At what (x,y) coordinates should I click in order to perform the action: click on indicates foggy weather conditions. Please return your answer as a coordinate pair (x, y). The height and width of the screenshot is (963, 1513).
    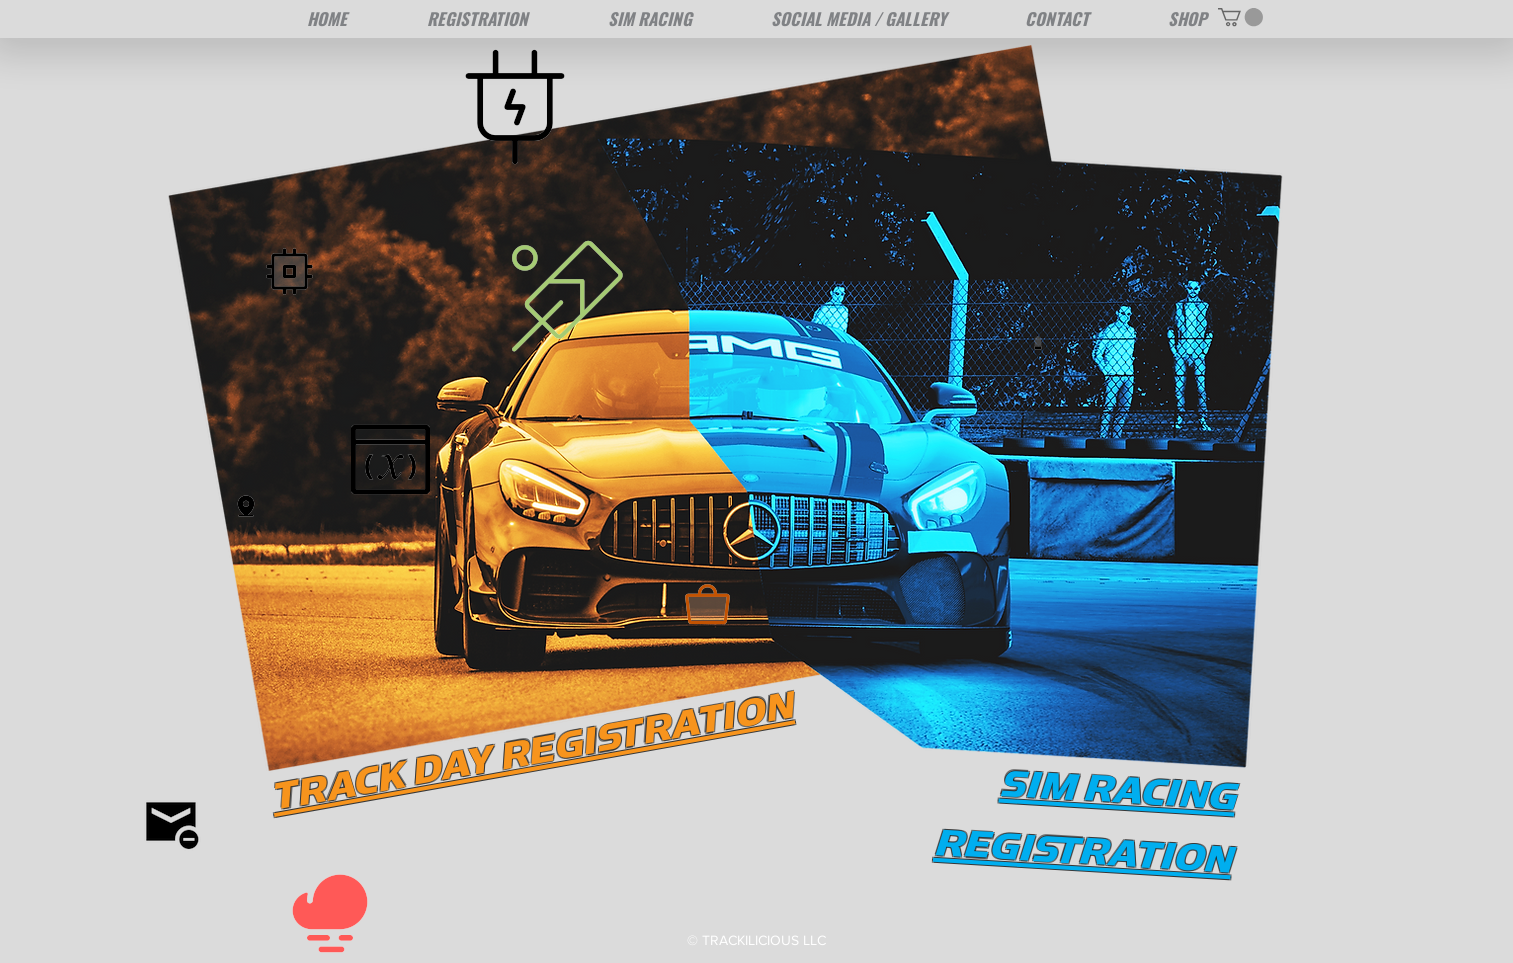
    Looking at the image, I should click on (330, 912).